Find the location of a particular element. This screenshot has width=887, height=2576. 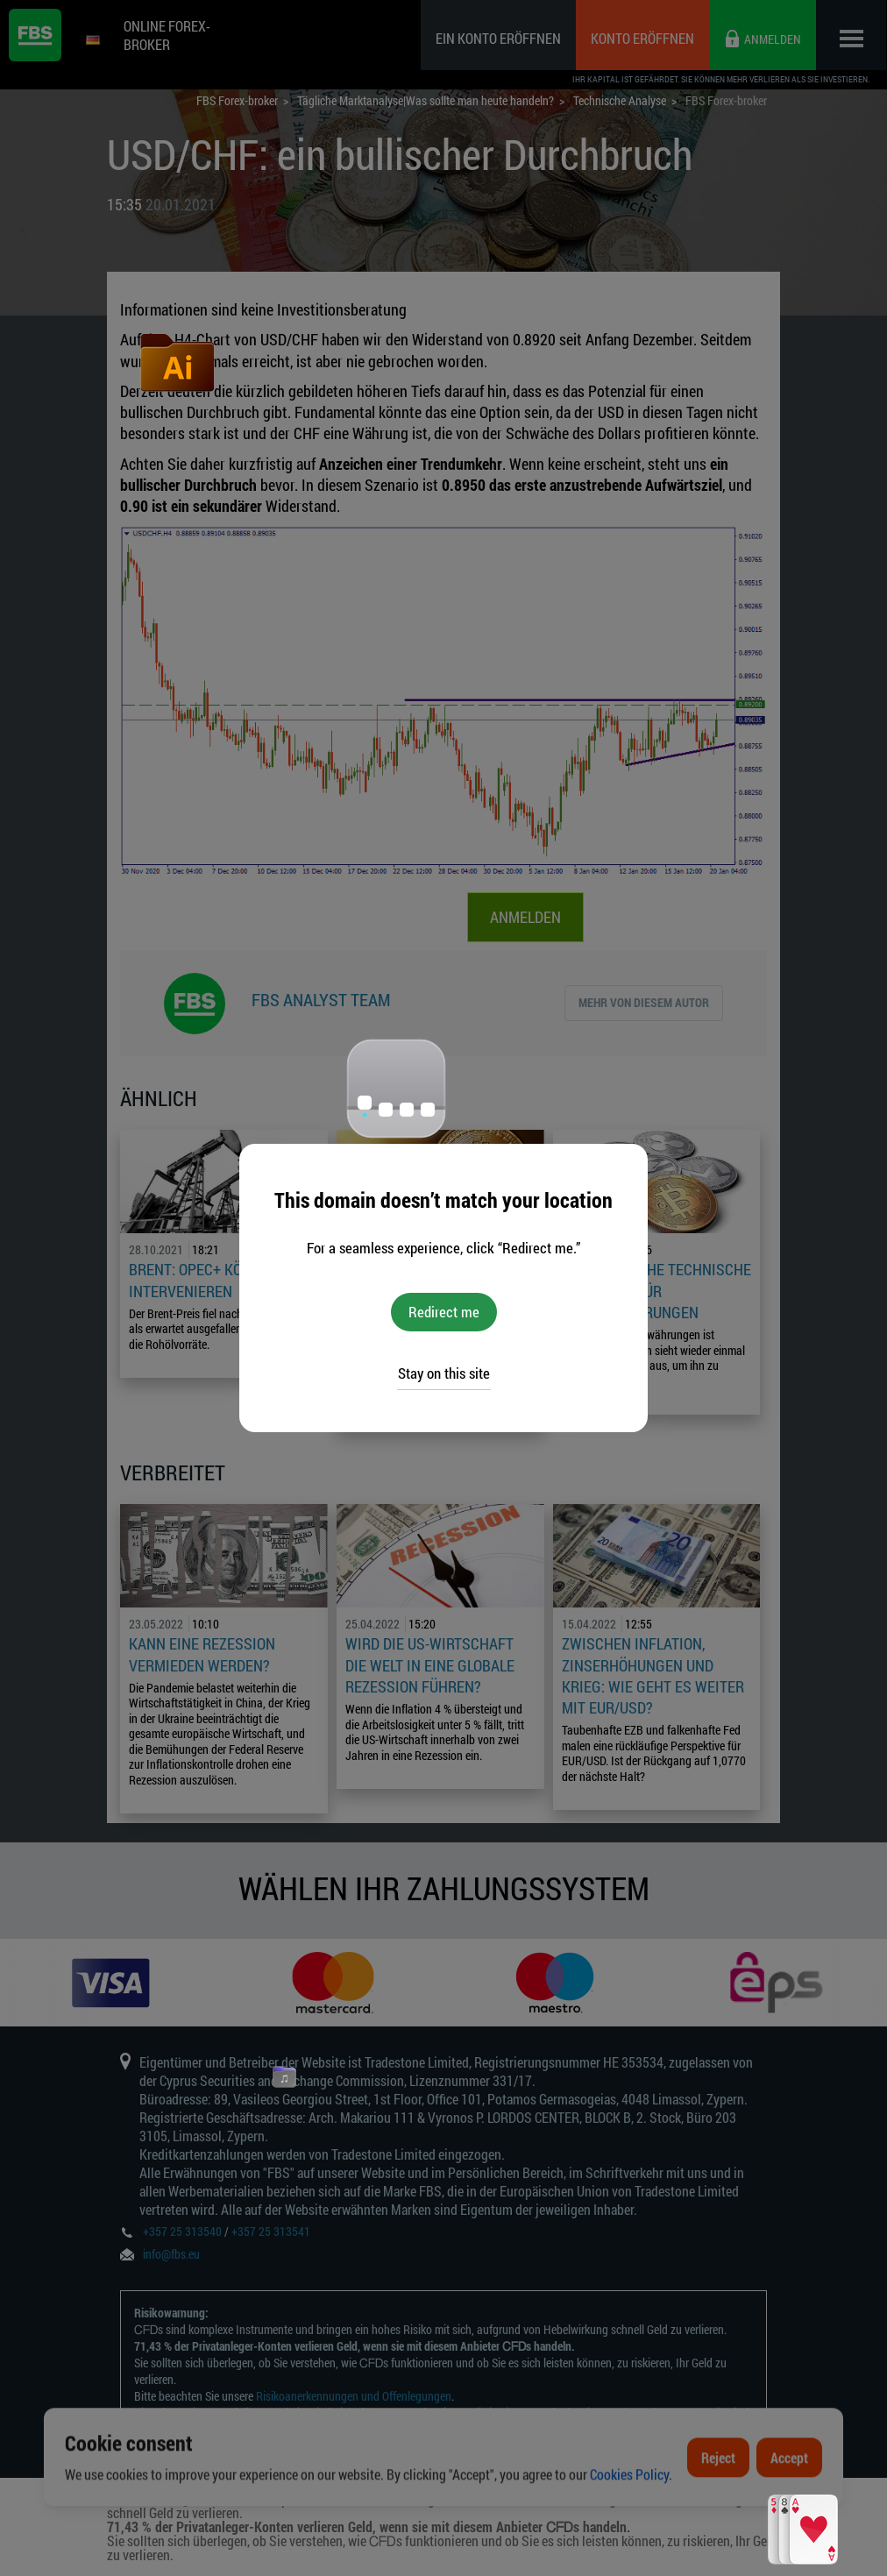

open solitaire card game is located at coordinates (803, 2530).